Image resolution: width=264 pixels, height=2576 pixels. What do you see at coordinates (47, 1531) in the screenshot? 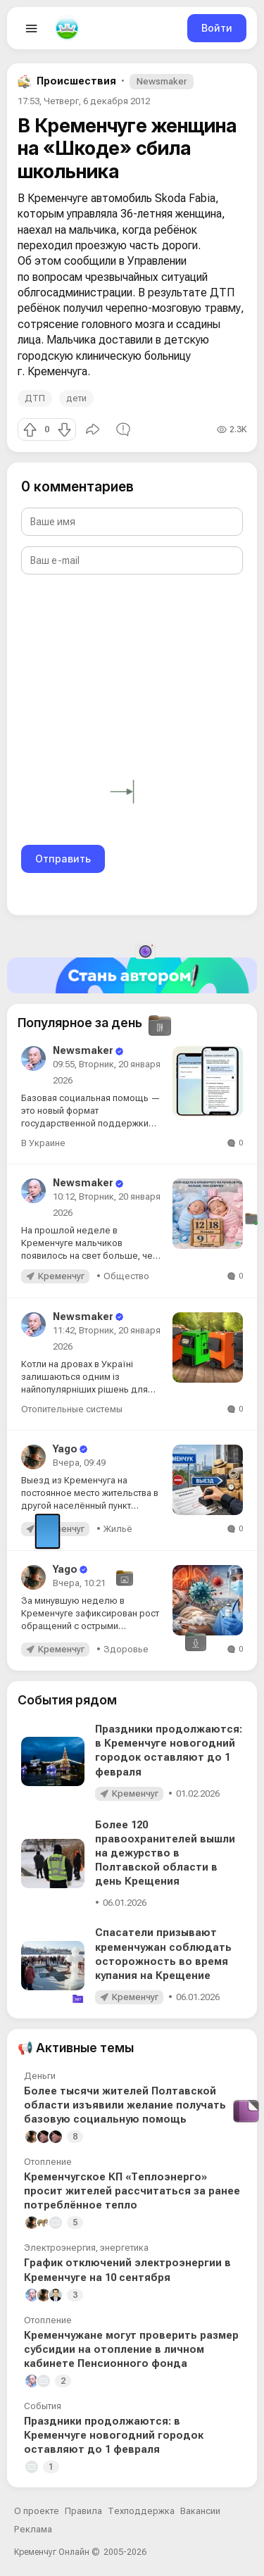
I see `connected iPad device` at bounding box center [47, 1531].